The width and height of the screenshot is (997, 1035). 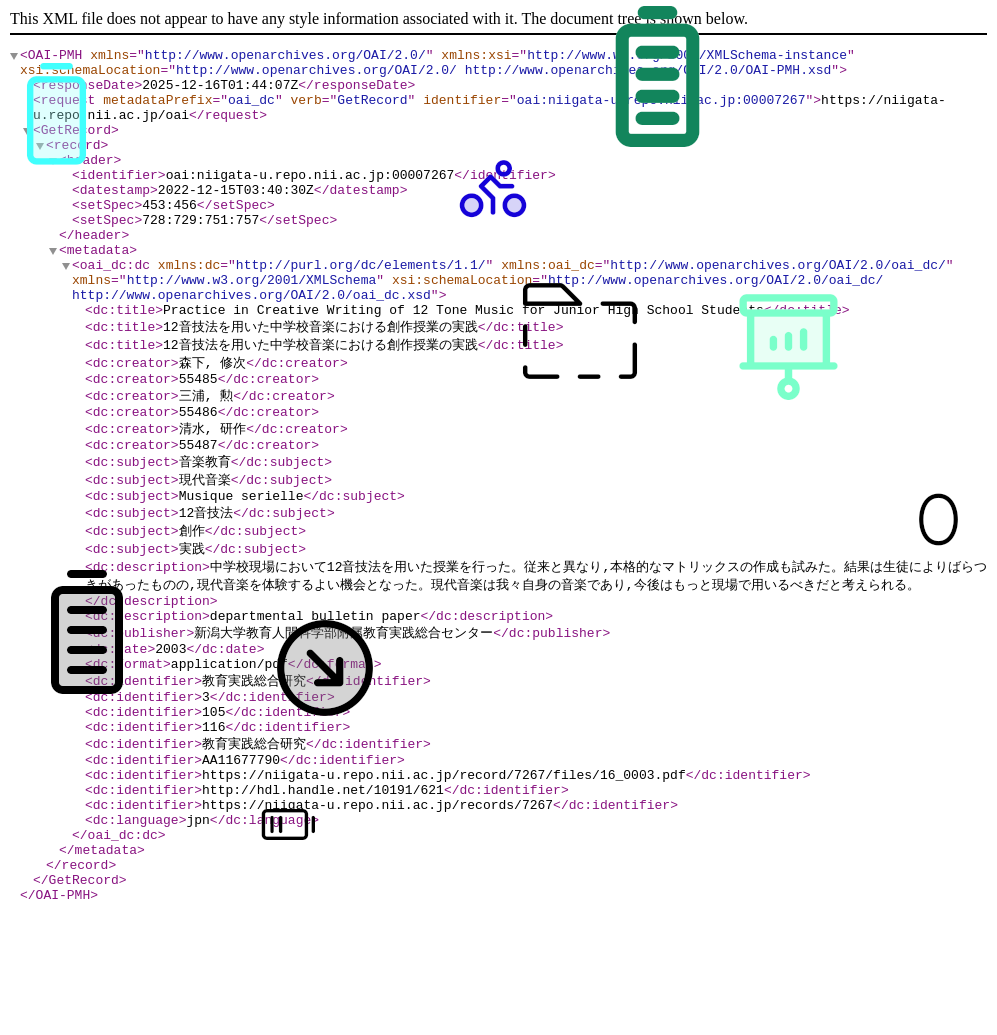 What do you see at coordinates (938, 519) in the screenshot?
I see `indicates zero or no items` at bounding box center [938, 519].